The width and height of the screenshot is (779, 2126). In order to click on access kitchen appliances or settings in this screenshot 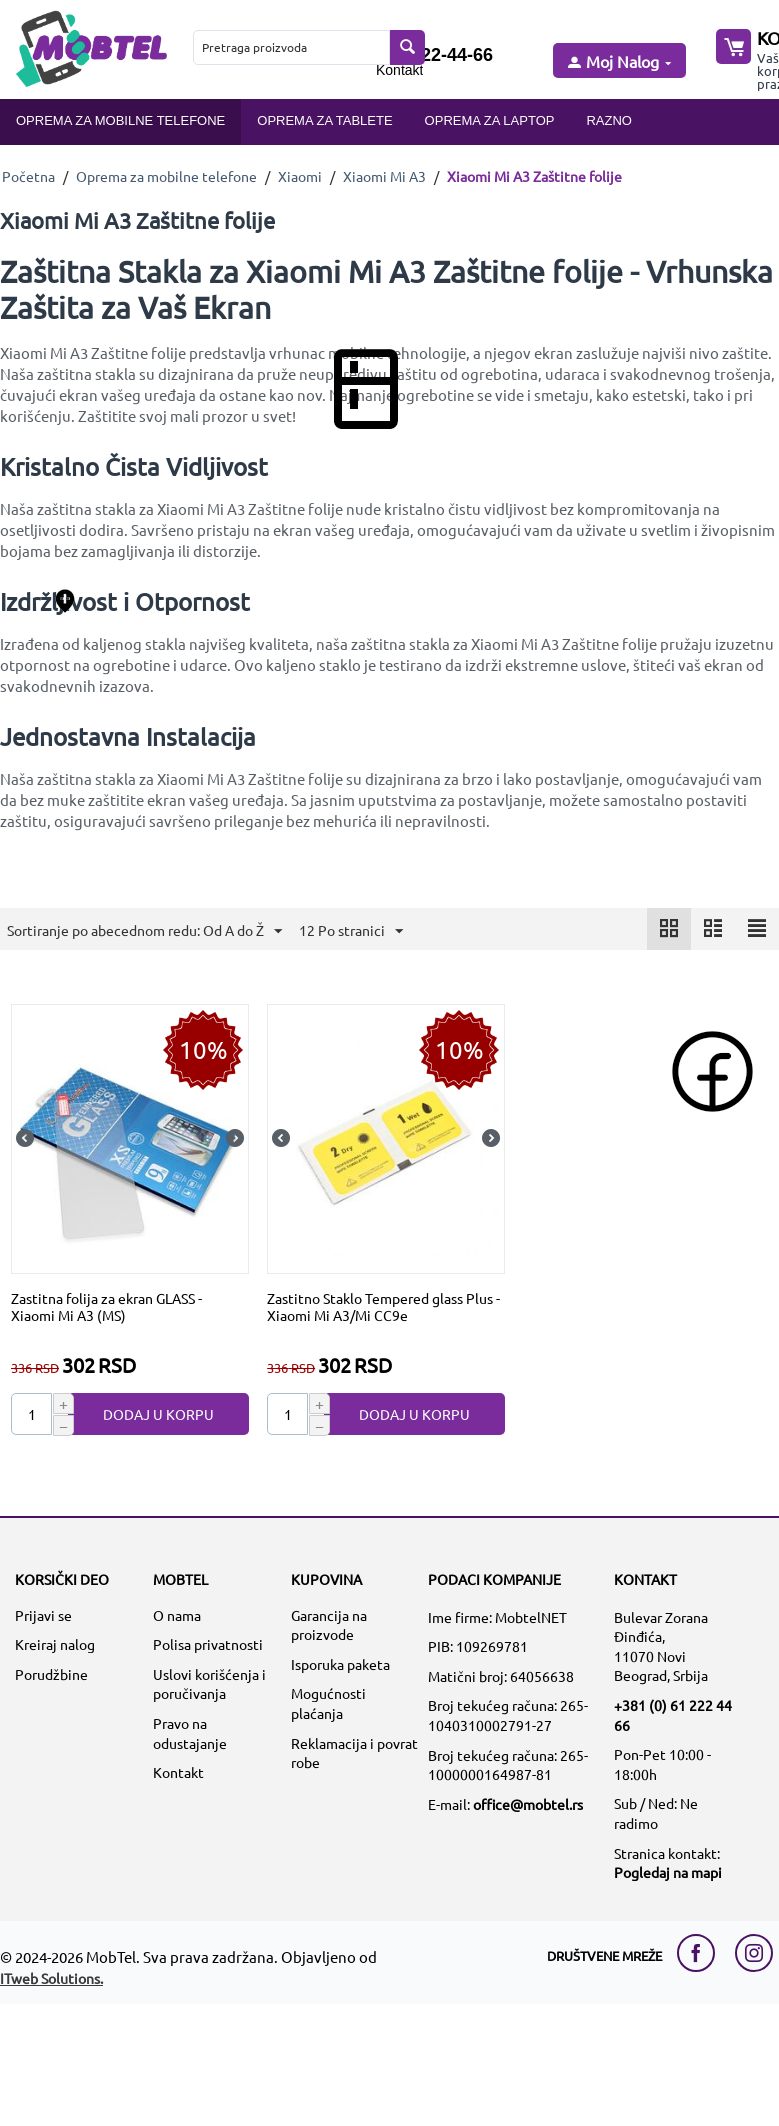, I will do `click(366, 389)`.